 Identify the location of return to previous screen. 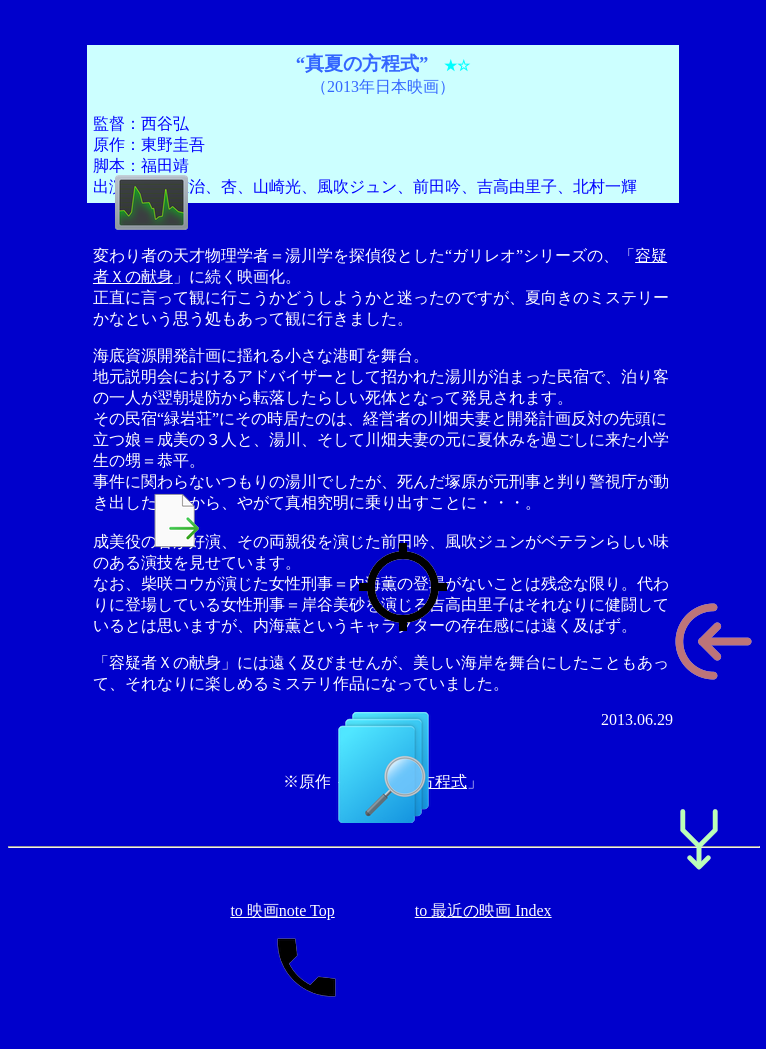
(713, 641).